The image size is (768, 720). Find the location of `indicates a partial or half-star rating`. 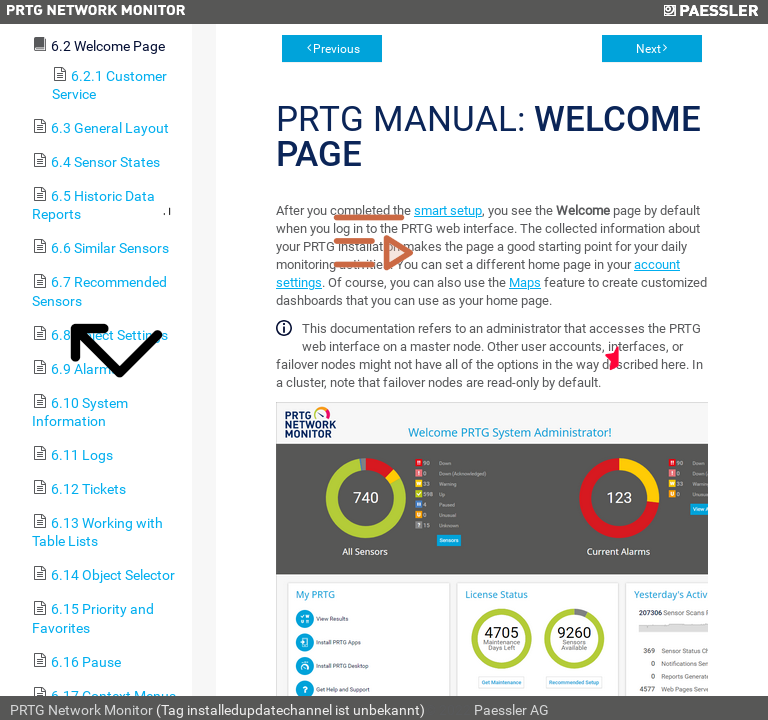

indicates a partial or half-star rating is located at coordinates (618, 359).